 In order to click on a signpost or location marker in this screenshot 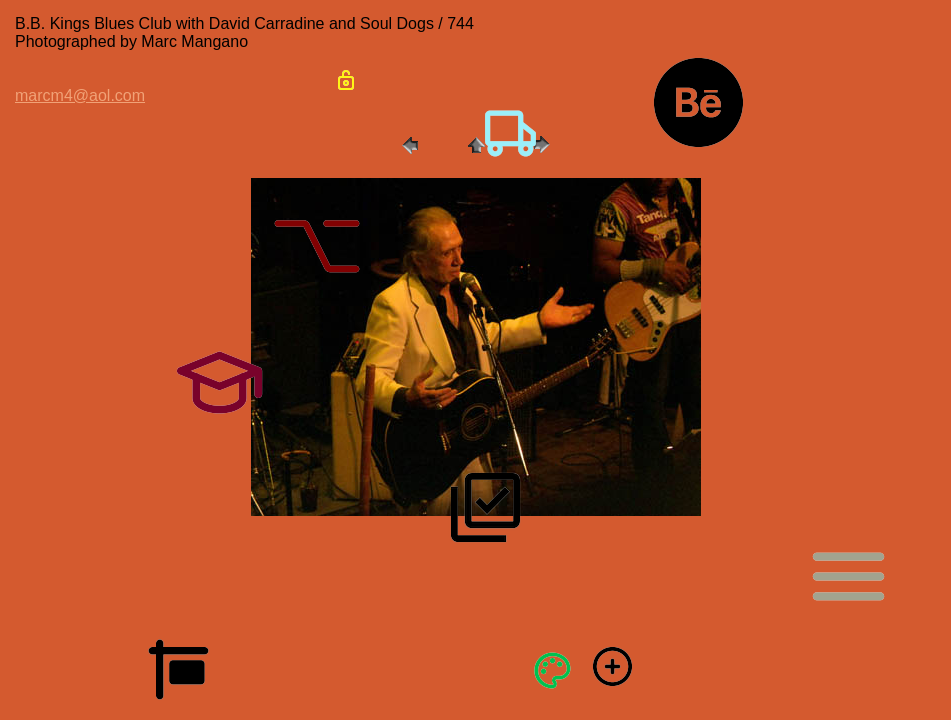, I will do `click(178, 669)`.